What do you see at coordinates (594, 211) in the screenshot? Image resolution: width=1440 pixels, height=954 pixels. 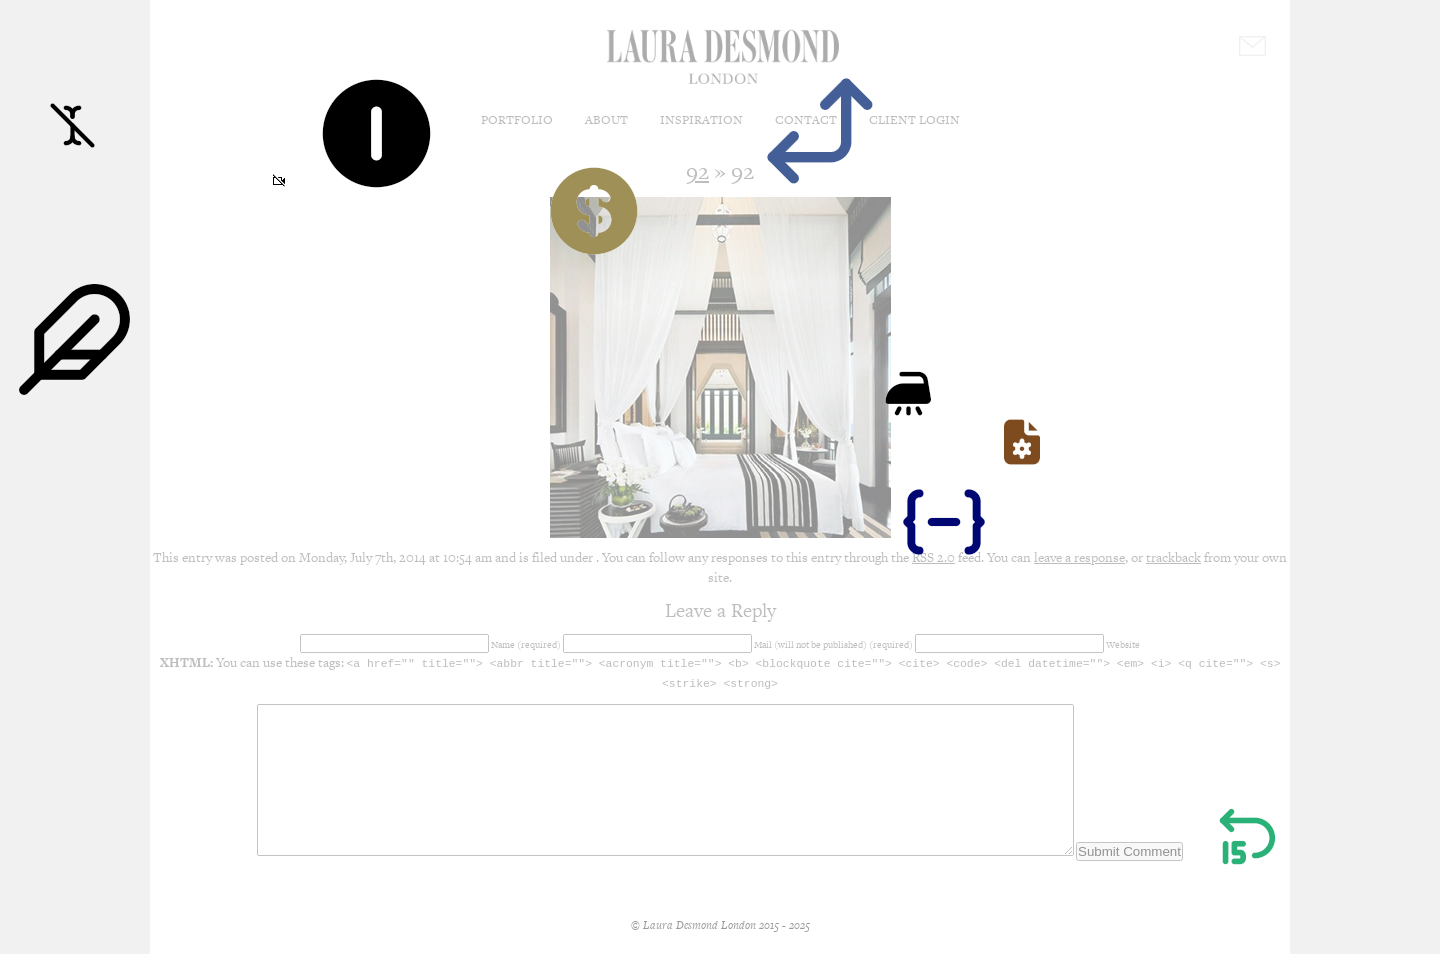 I see `view your account balance` at bounding box center [594, 211].